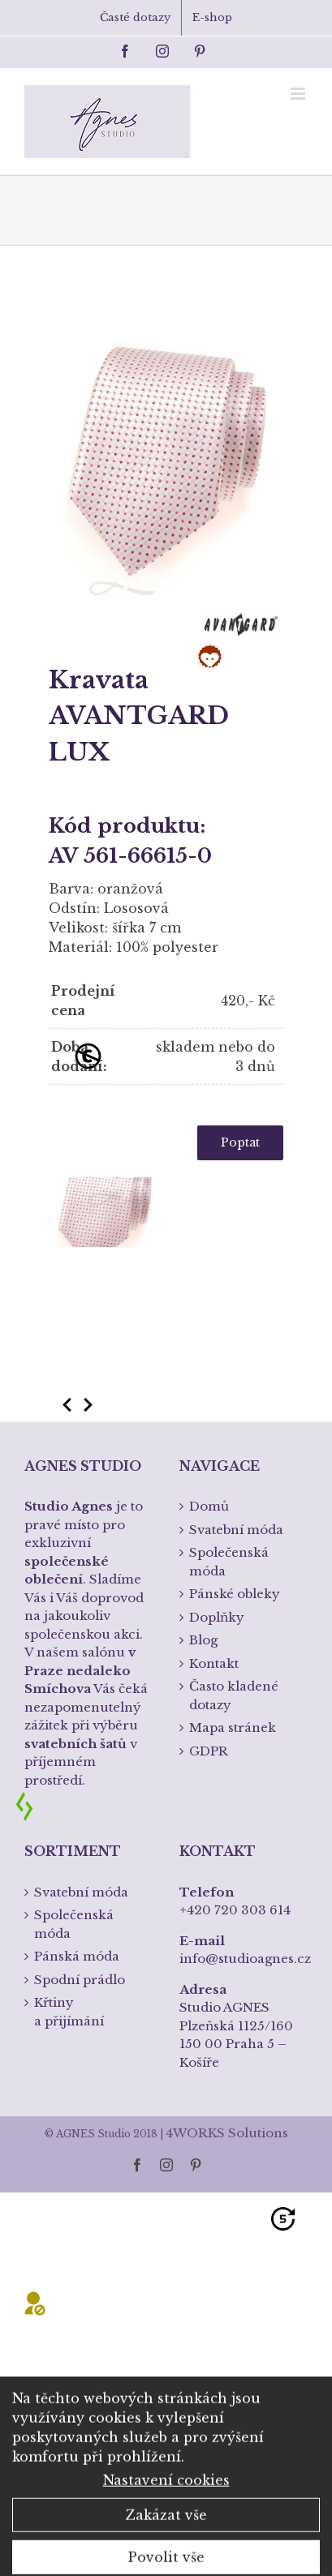  What do you see at coordinates (209, 656) in the screenshot?
I see `open HedgeDoc collaborative markdown editor` at bounding box center [209, 656].